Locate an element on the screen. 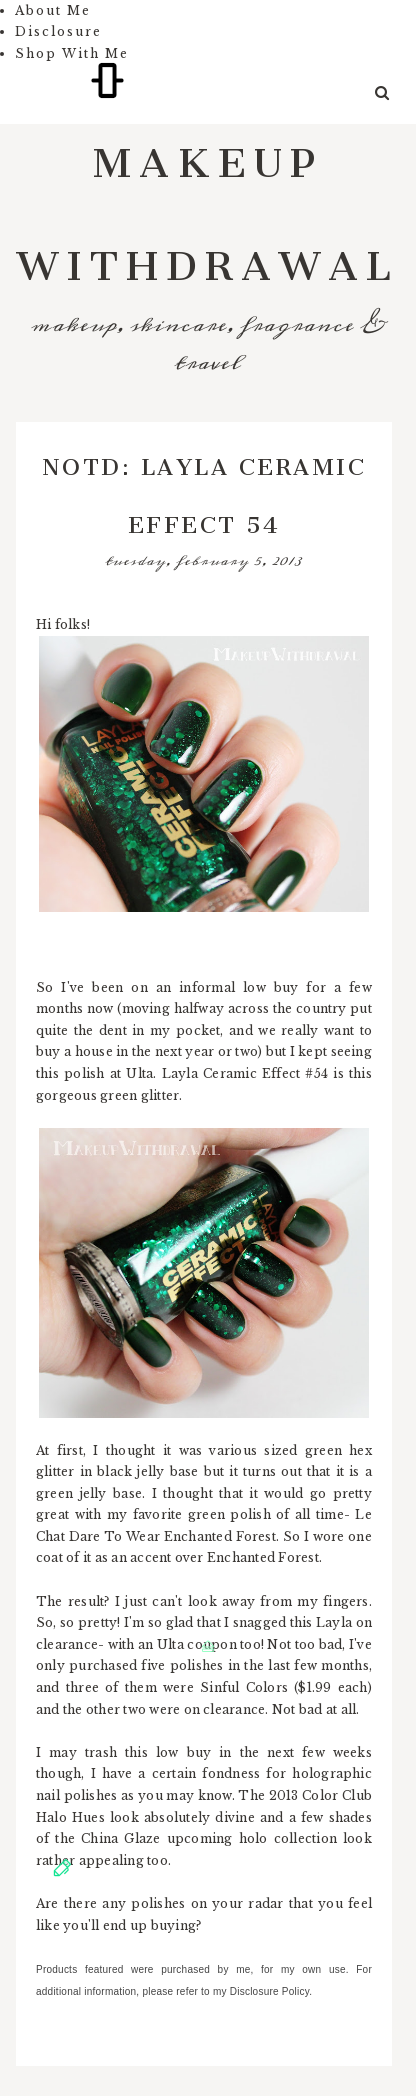 The image size is (416, 2096). edit or modify content is located at coordinates (62, 1868).